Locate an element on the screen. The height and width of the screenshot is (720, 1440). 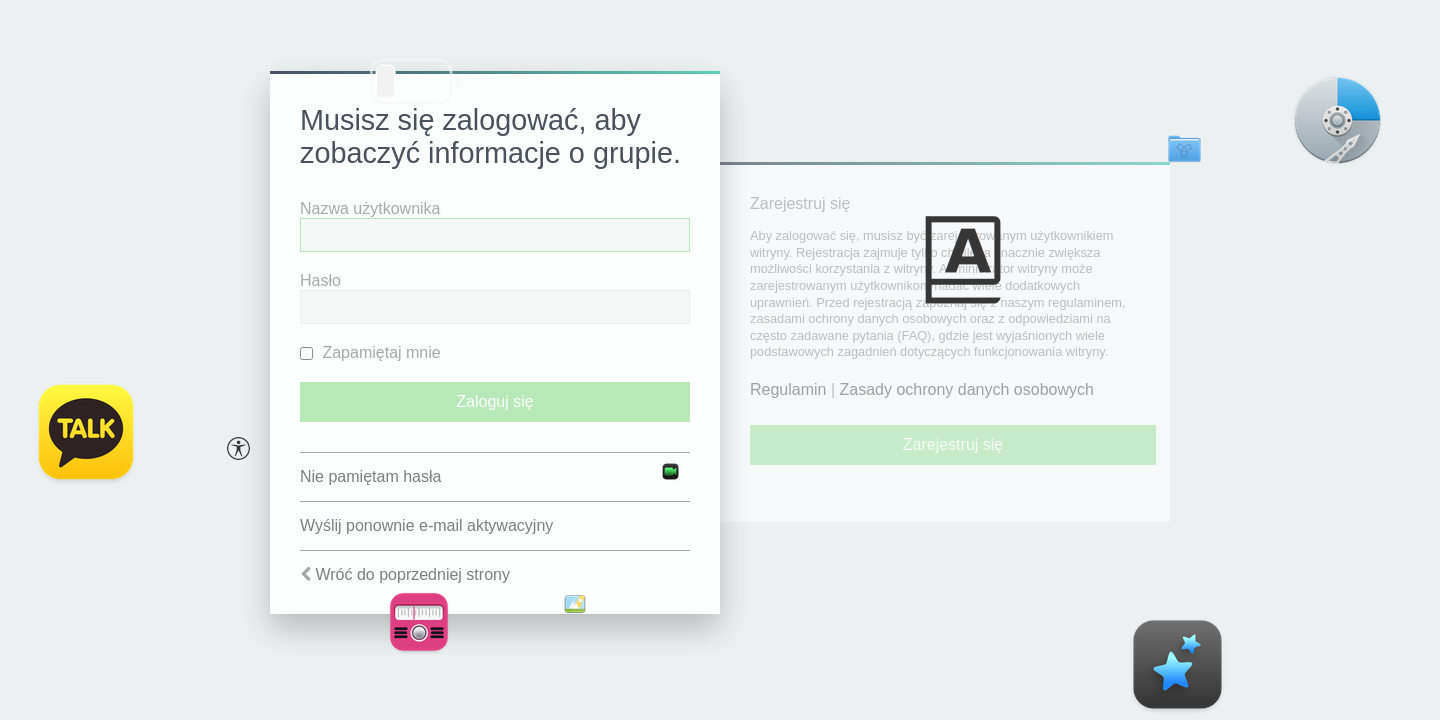
open tuner radio streaming app is located at coordinates (419, 622).